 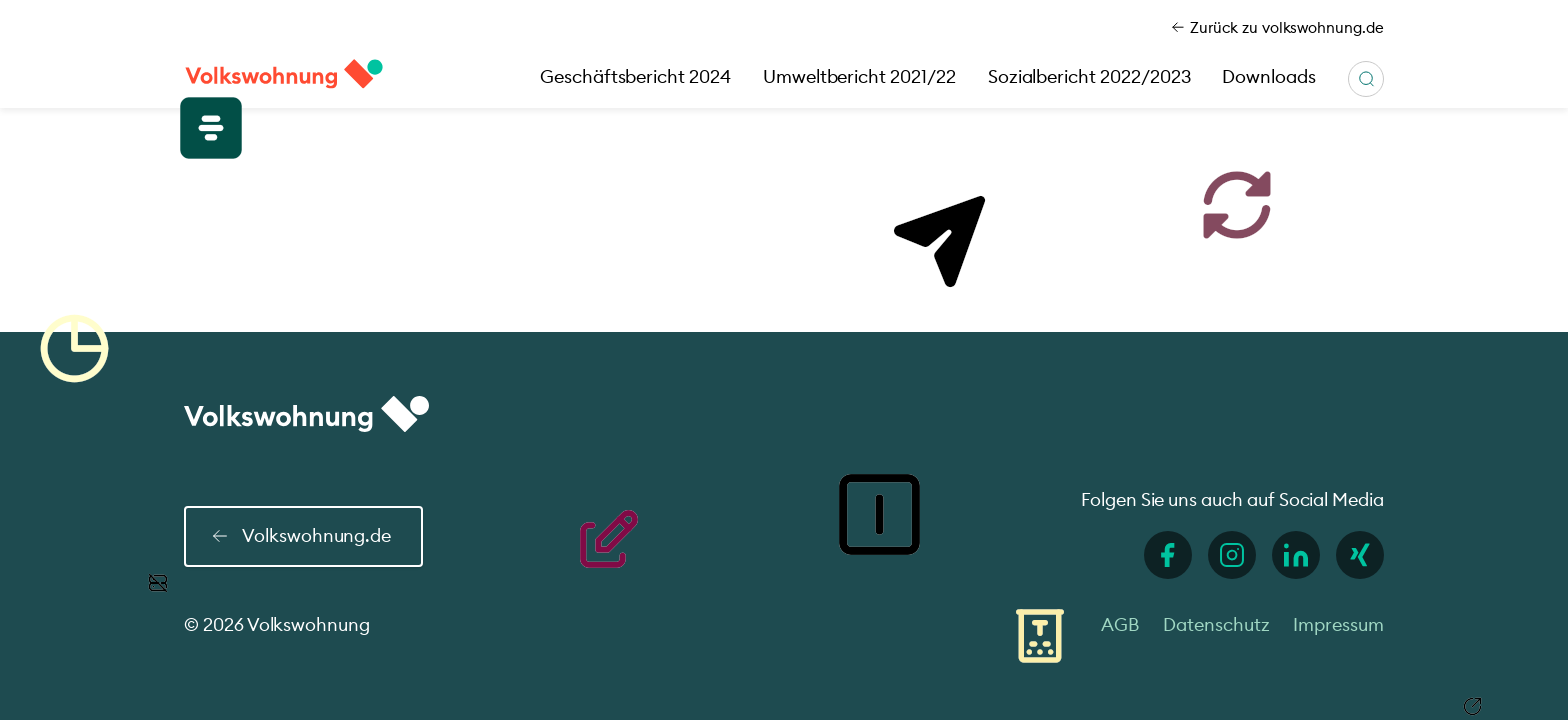 I want to click on send a message, so click(x=938, y=242).